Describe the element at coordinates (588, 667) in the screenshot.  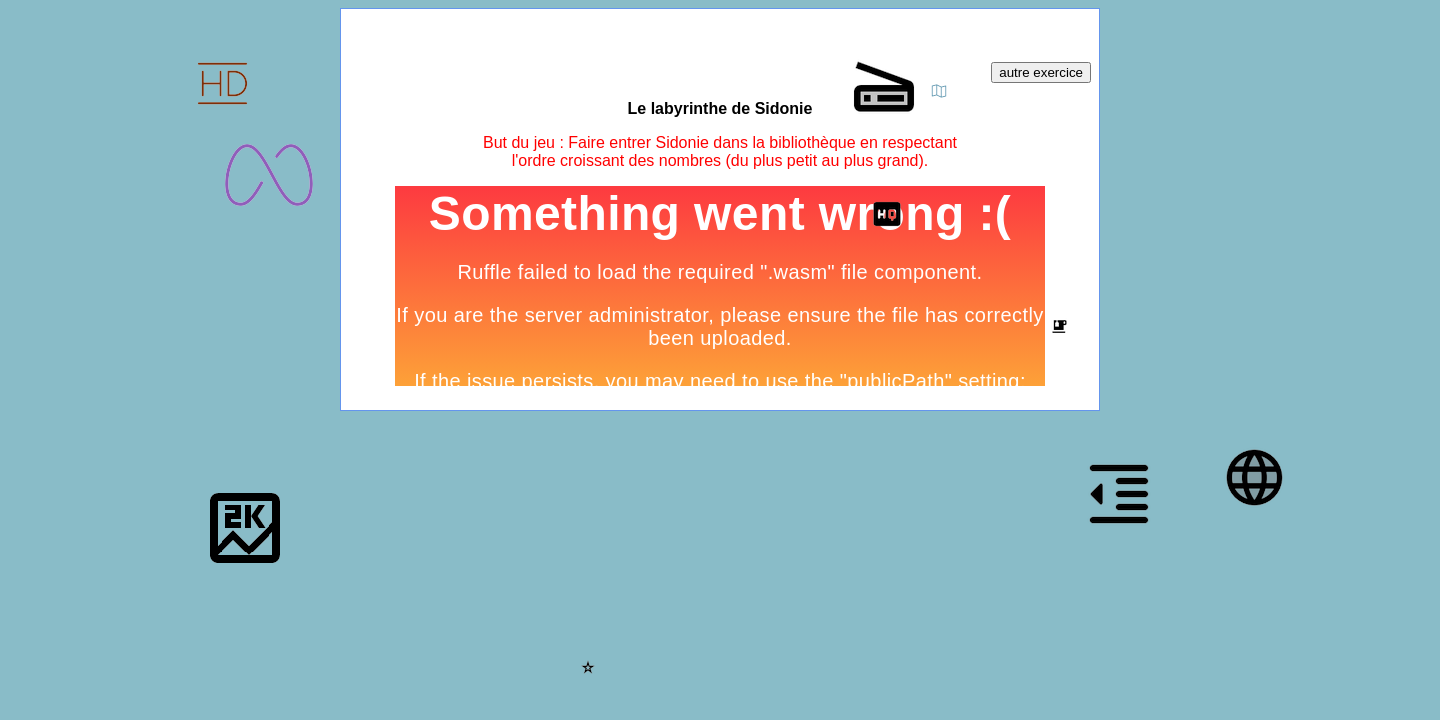
I see `rate or review an item` at that location.